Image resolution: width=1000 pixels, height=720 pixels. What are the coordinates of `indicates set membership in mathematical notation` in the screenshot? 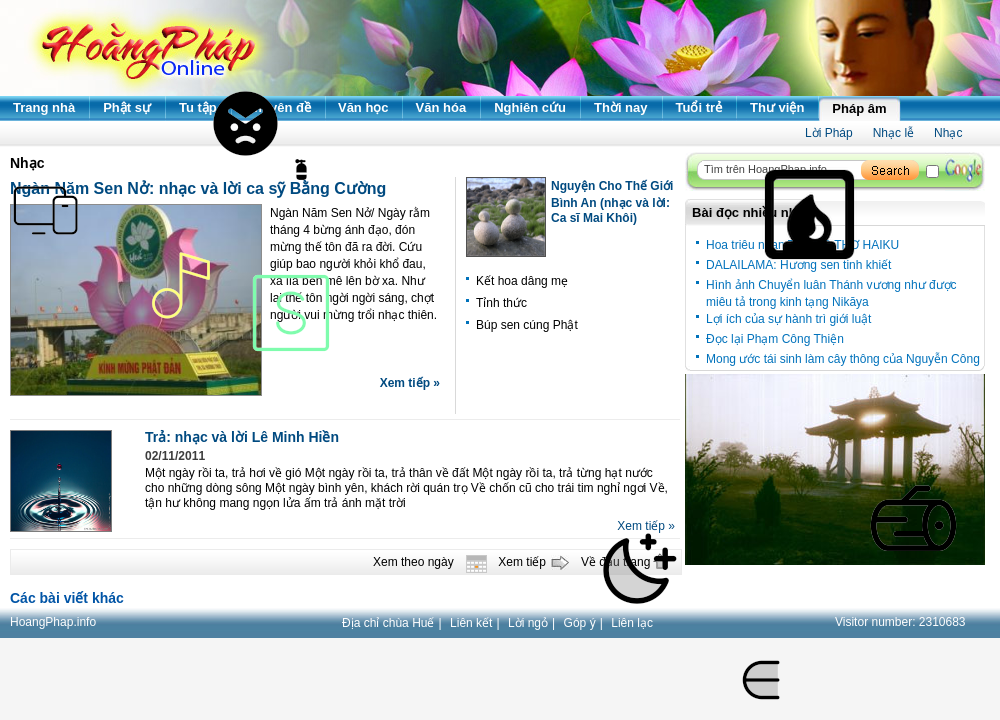 It's located at (762, 680).